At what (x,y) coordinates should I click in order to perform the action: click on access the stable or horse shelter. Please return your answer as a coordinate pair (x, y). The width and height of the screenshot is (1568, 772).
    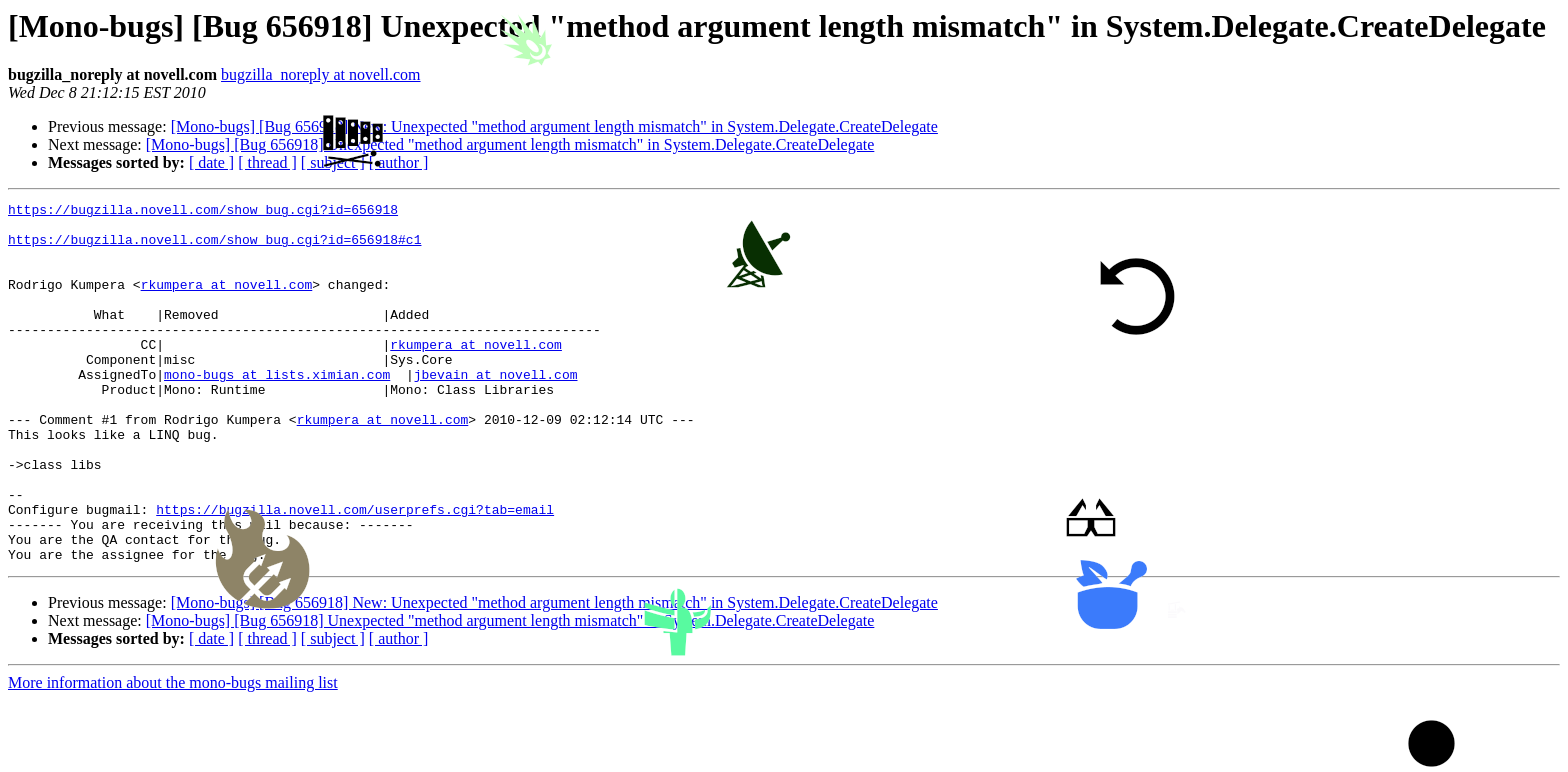
    Looking at the image, I should click on (1177, 609).